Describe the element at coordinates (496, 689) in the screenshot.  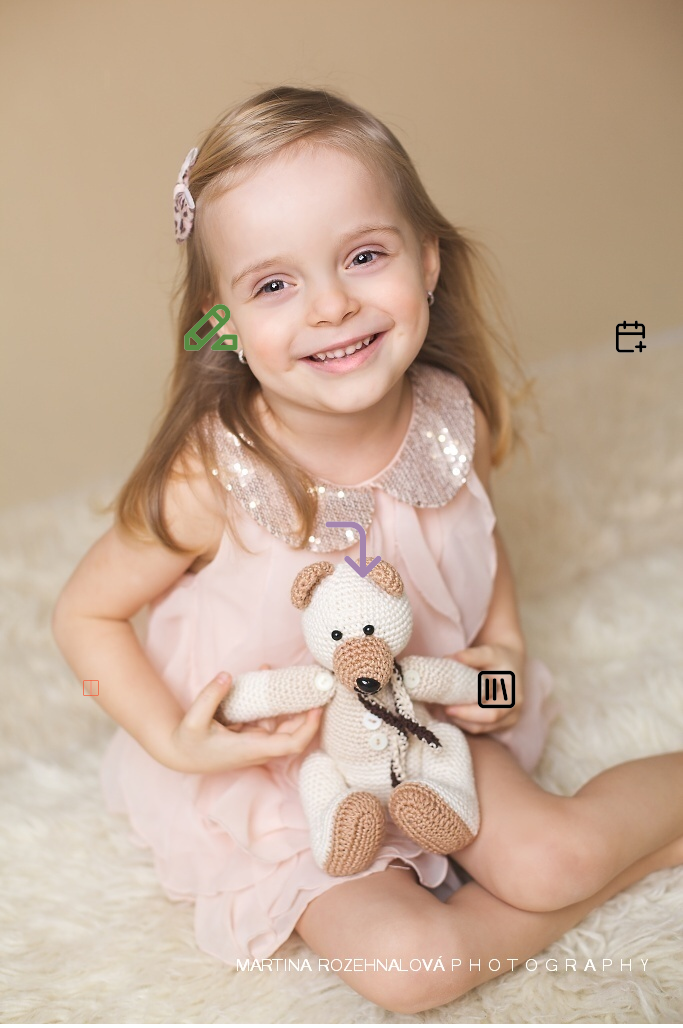
I see `access your media library` at that location.